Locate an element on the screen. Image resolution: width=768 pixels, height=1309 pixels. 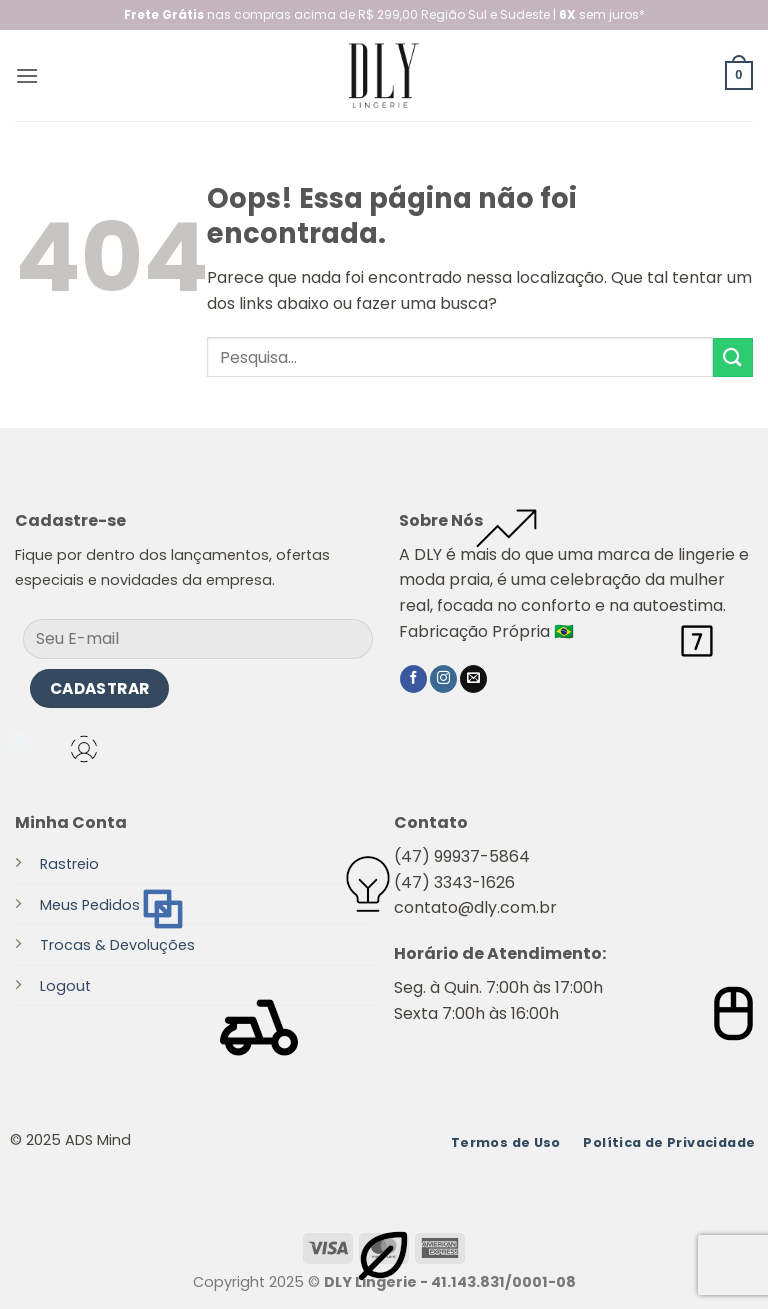
select number nine from a numeric keypad is located at coordinates (18, 742).